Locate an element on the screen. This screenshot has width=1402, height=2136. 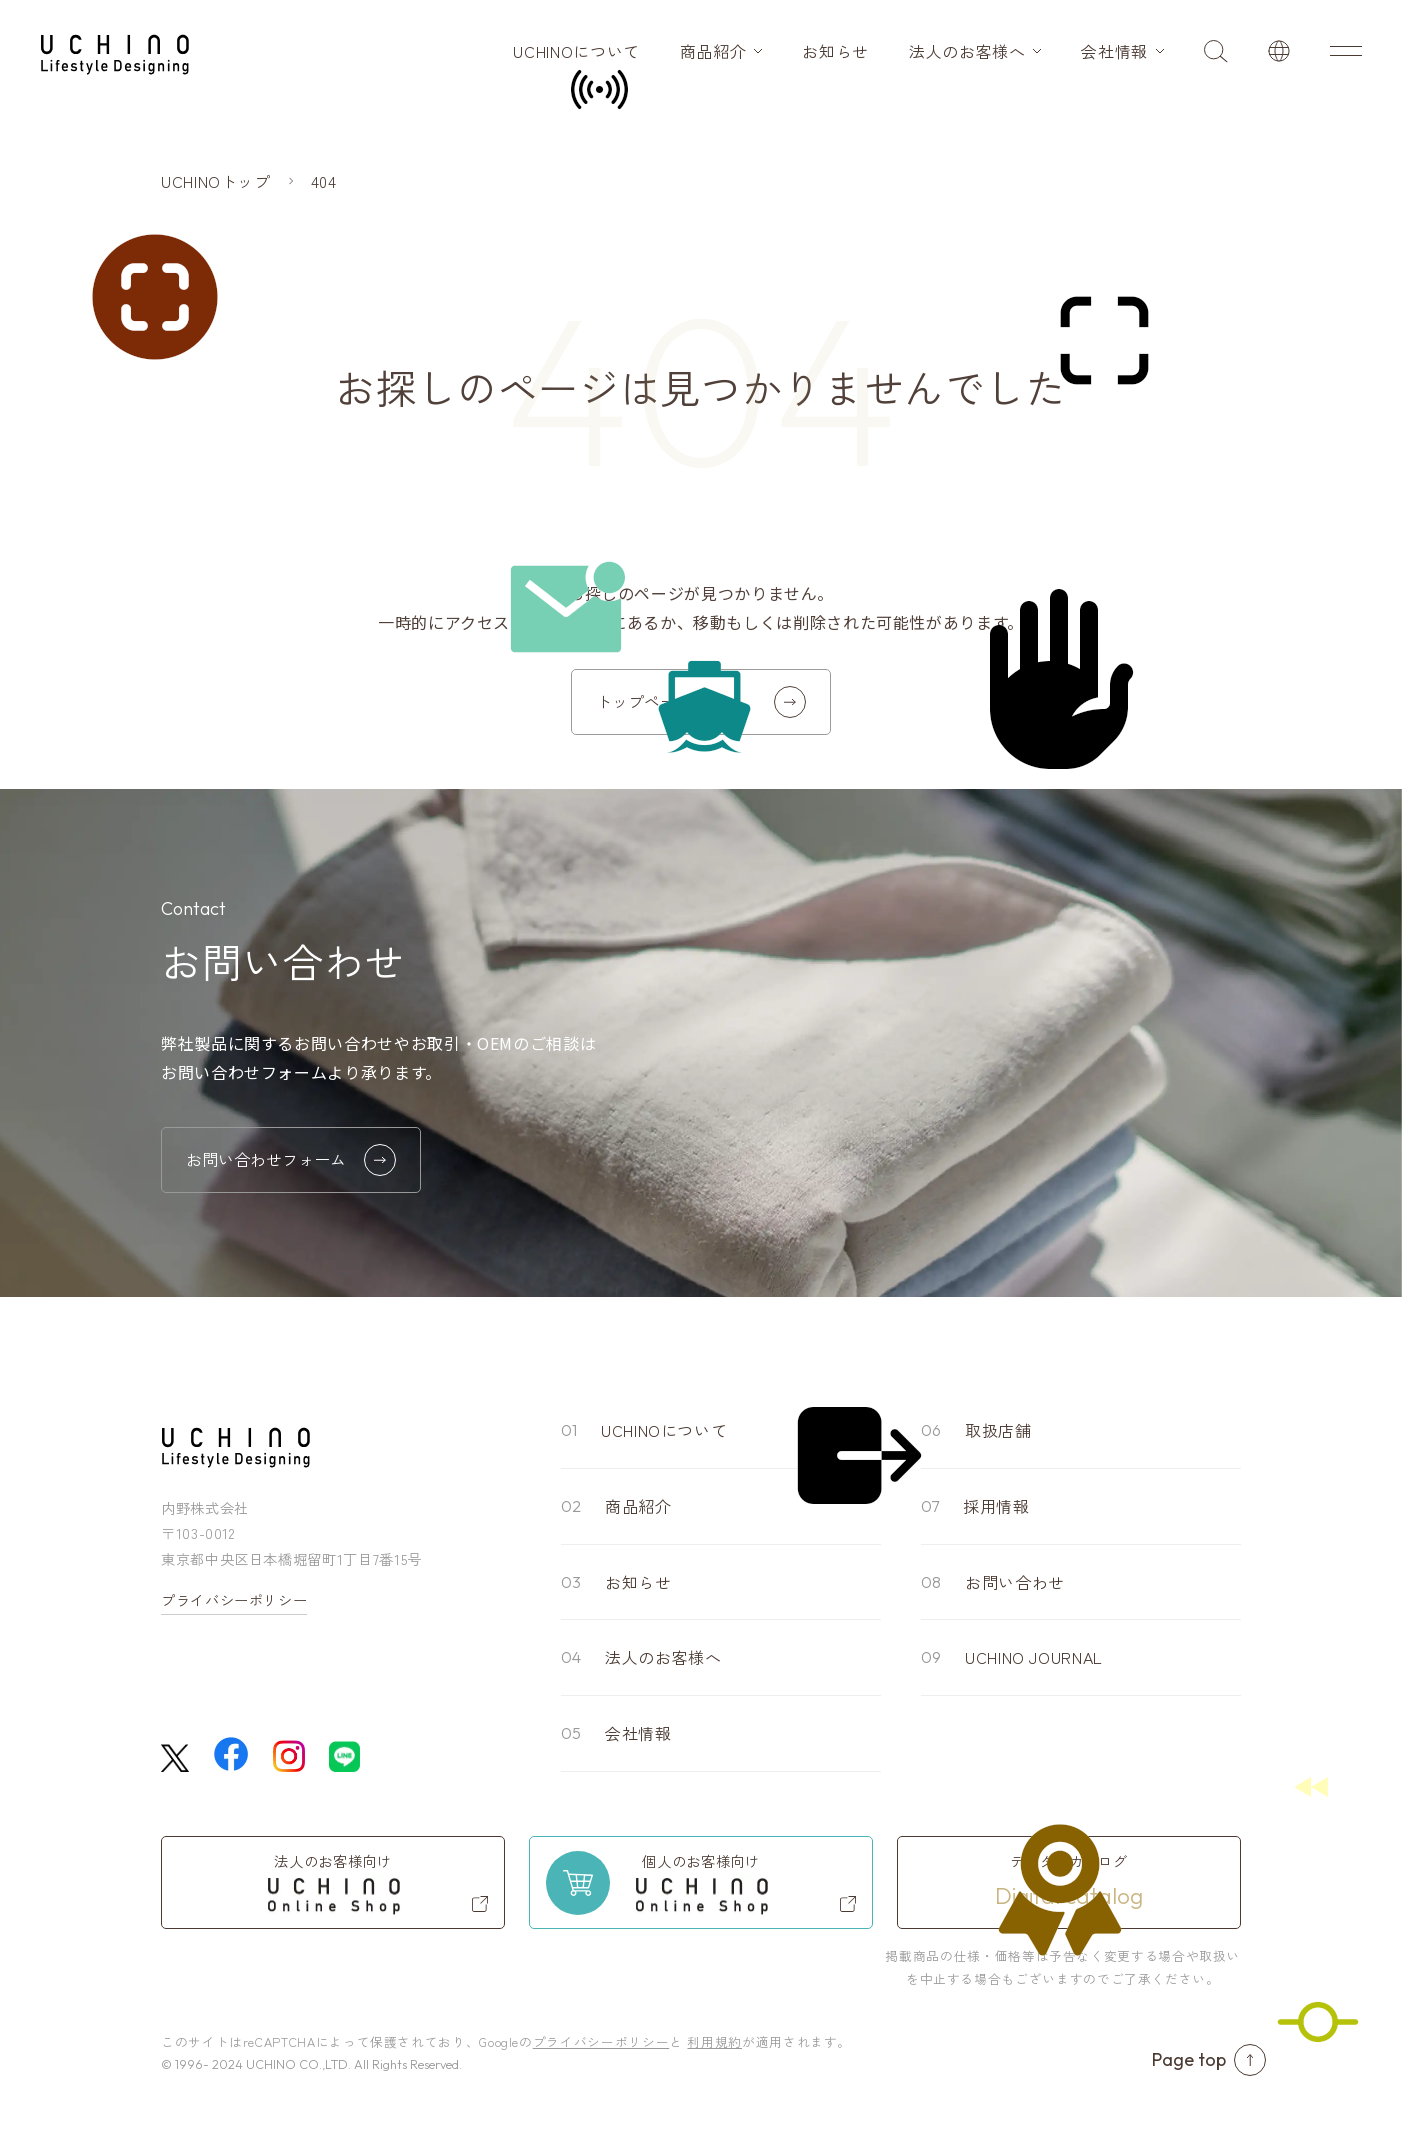
access radio or audio streaming is located at coordinates (599, 89).